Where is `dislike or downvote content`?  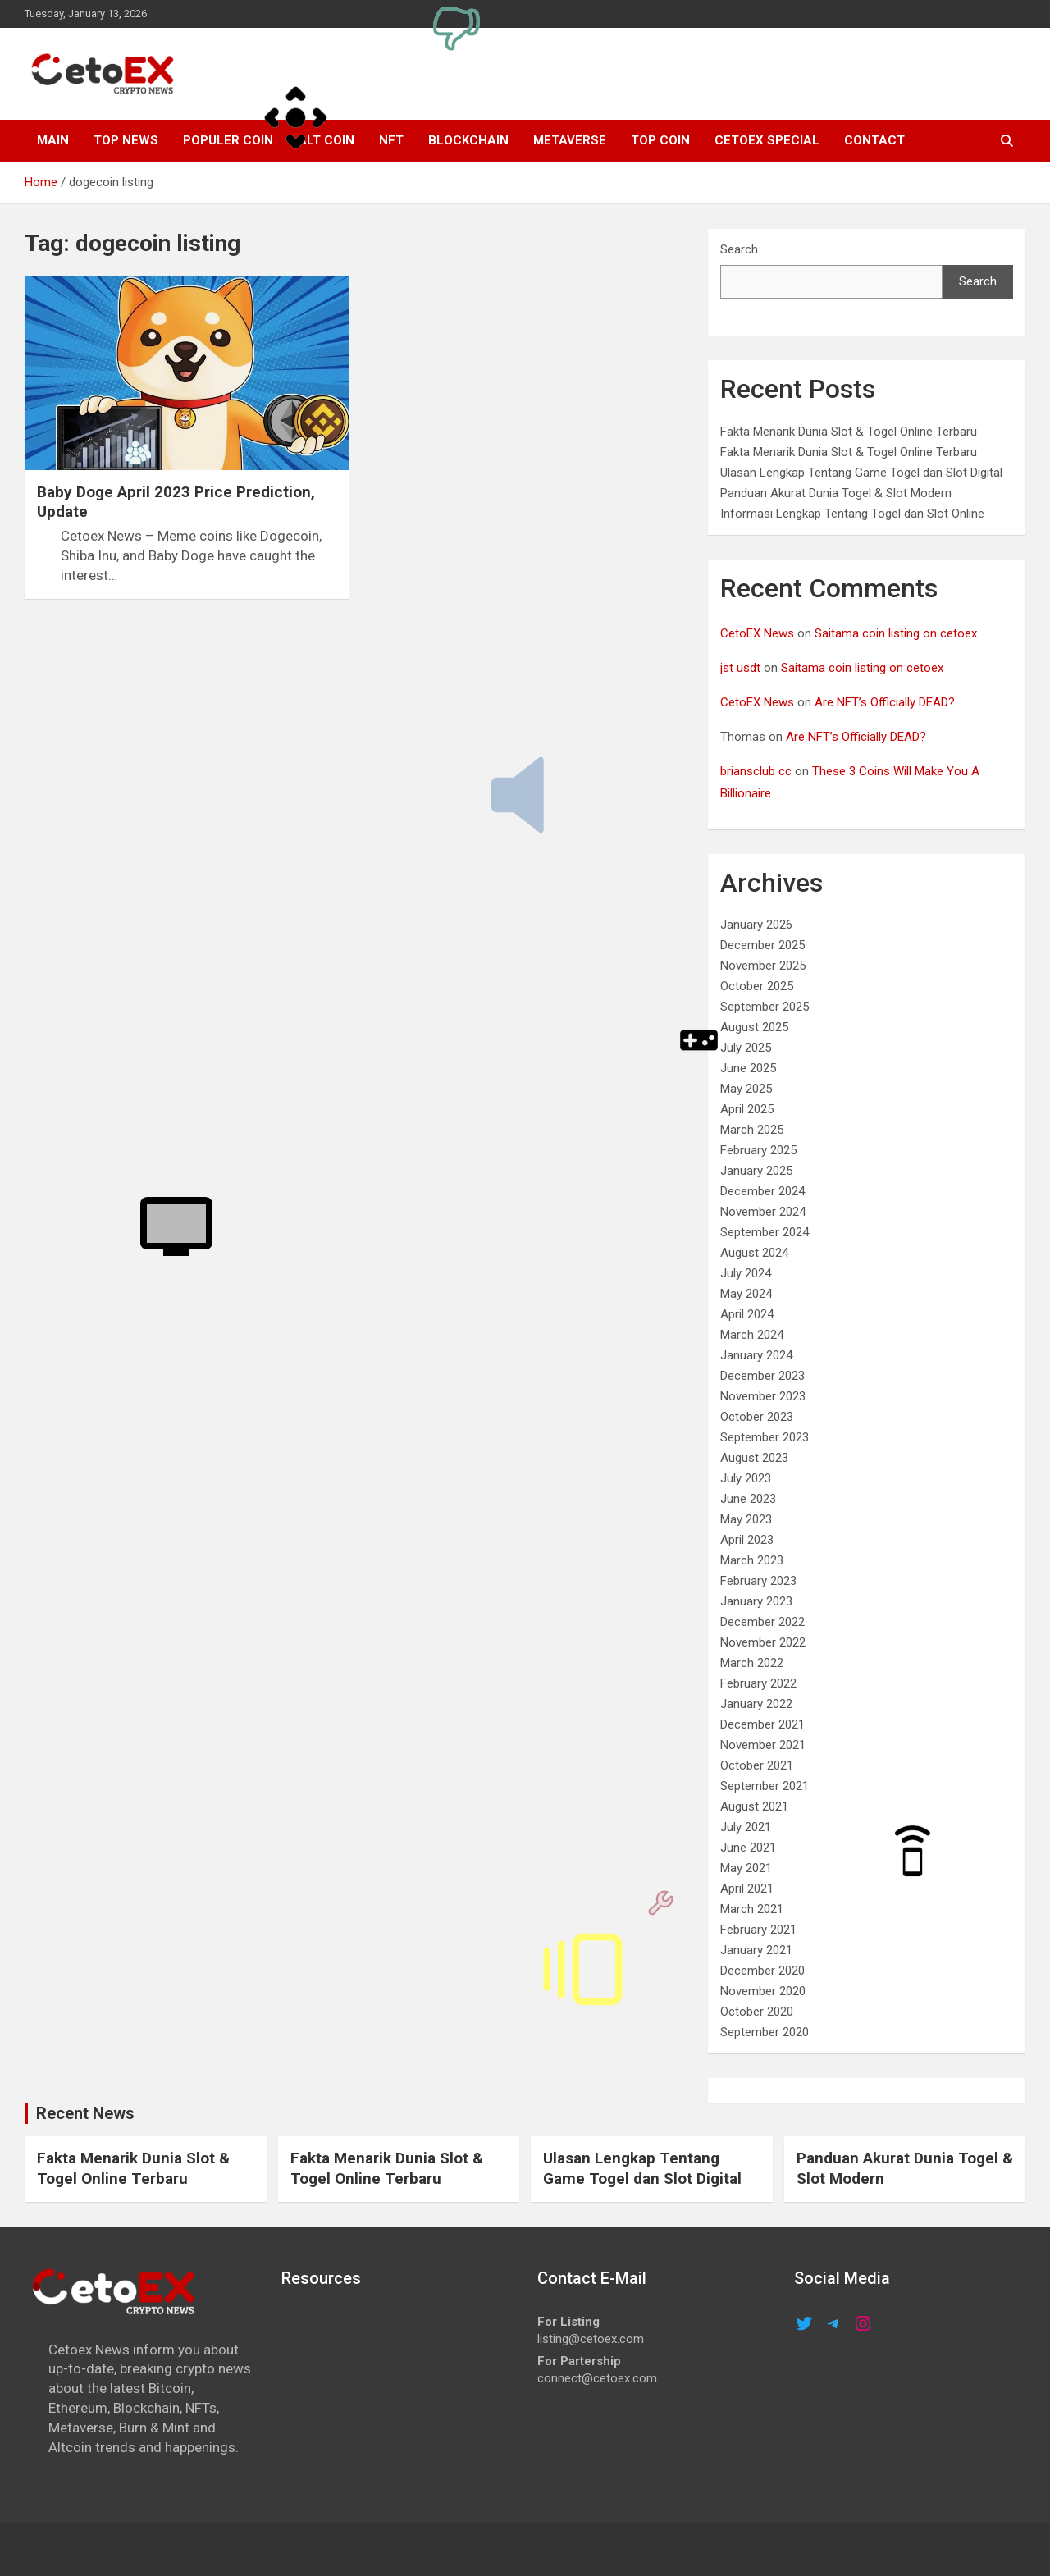 dislike or downvote content is located at coordinates (456, 26).